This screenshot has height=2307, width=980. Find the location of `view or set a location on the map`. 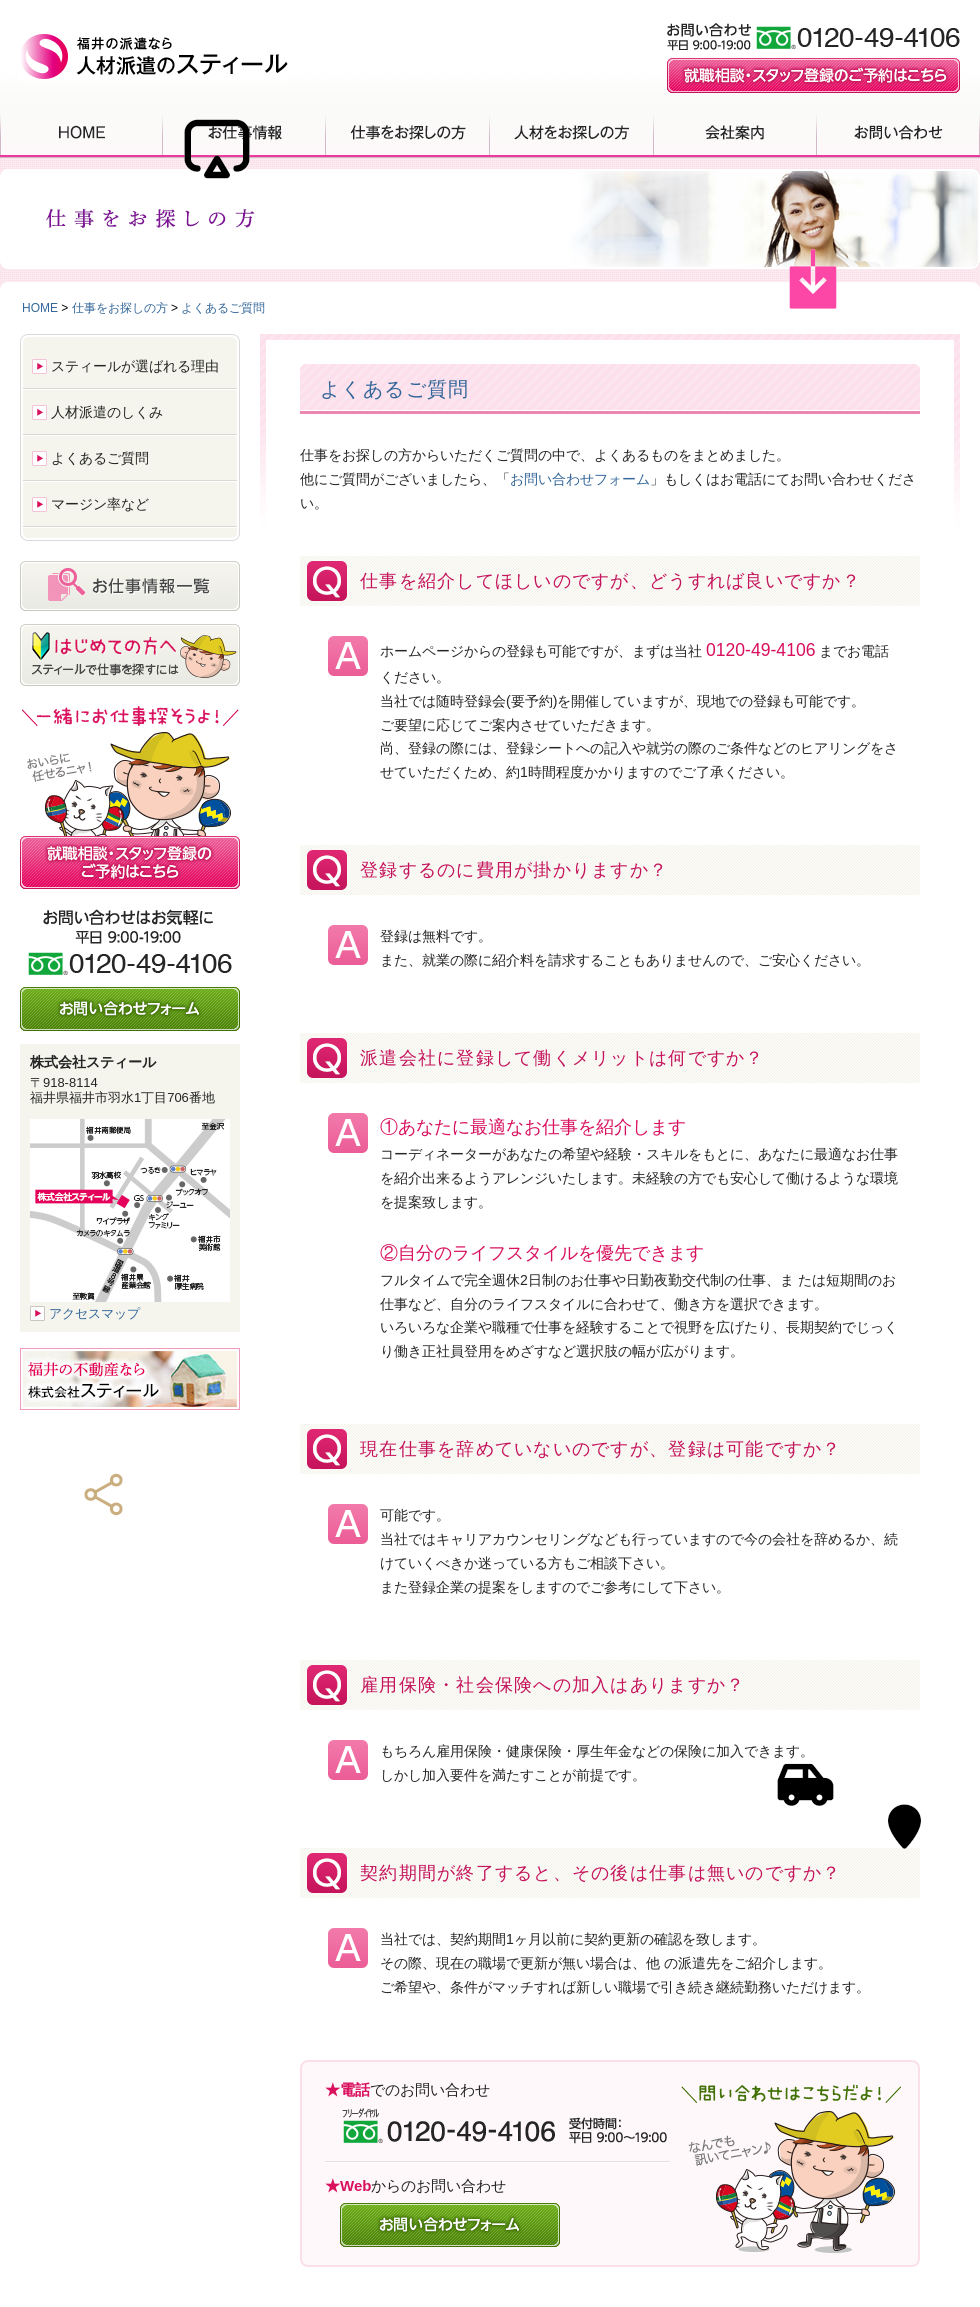

view or set a location on the map is located at coordinates (904, 1826).